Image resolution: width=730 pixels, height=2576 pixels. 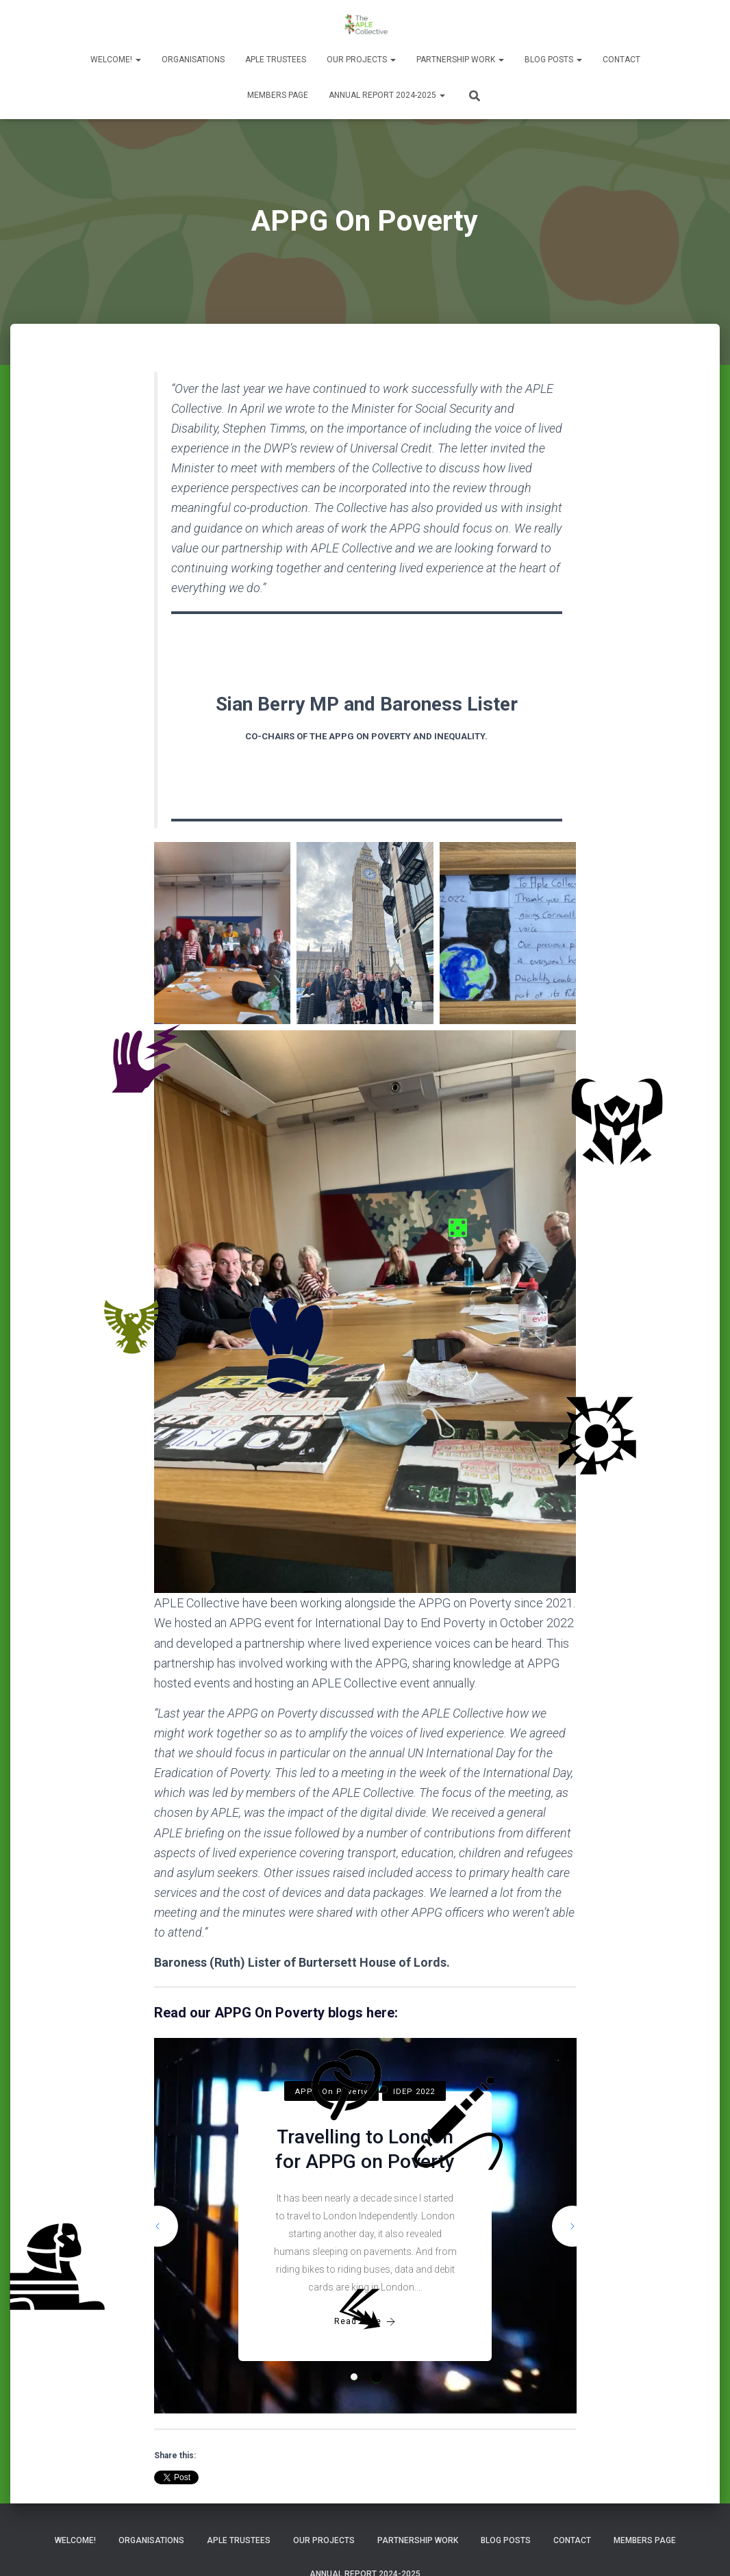 I want to click on browse bakery or snack items, so click(x=349, y=2084).